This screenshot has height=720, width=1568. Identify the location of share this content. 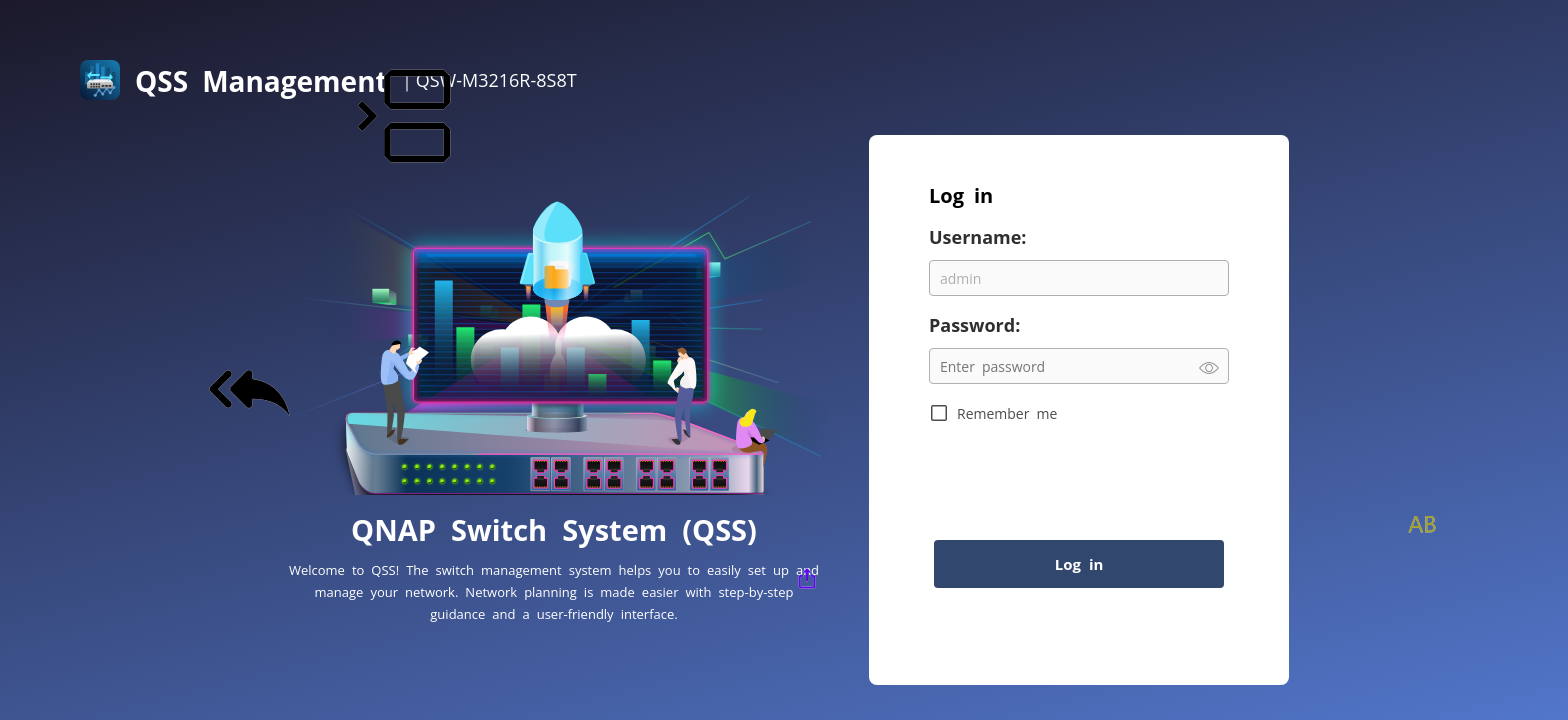
(807, 579).